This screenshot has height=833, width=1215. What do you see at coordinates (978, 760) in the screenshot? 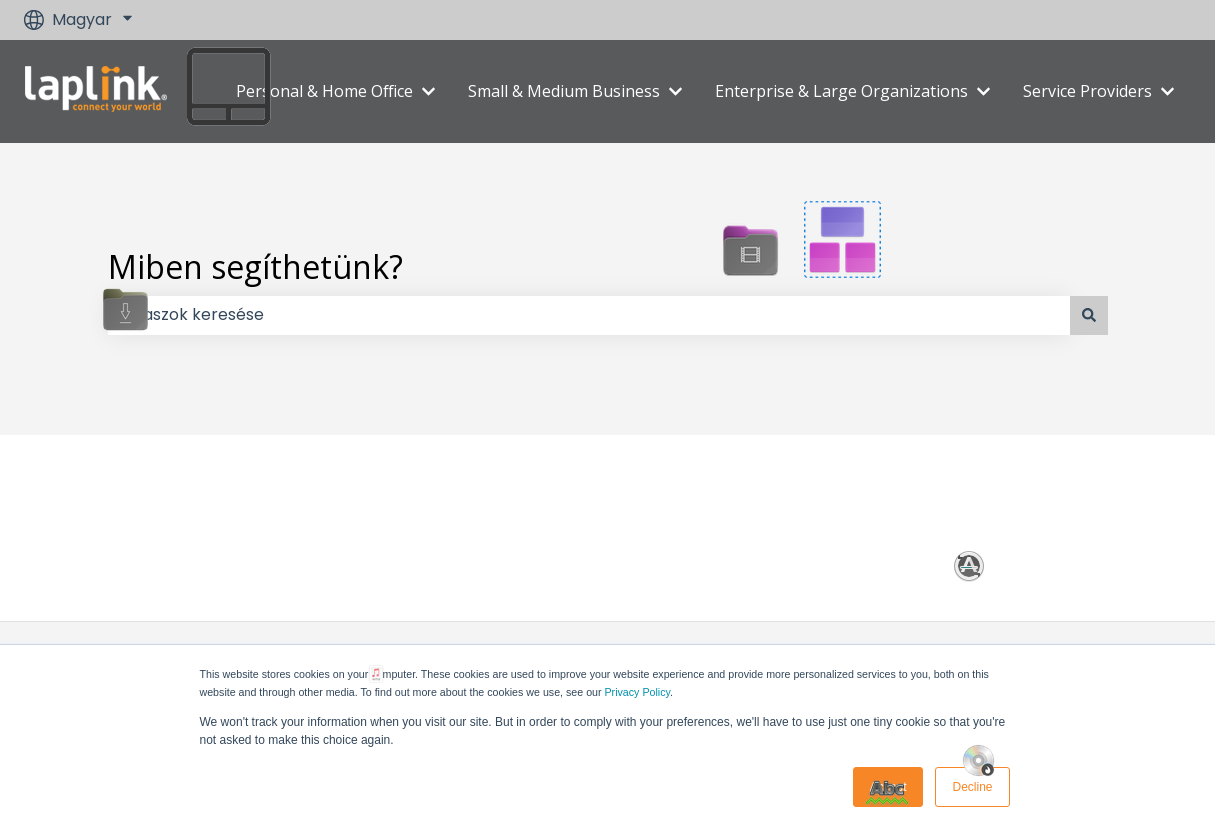
I see `burn files to a CD or DVD` at bounding box center [978, 760].